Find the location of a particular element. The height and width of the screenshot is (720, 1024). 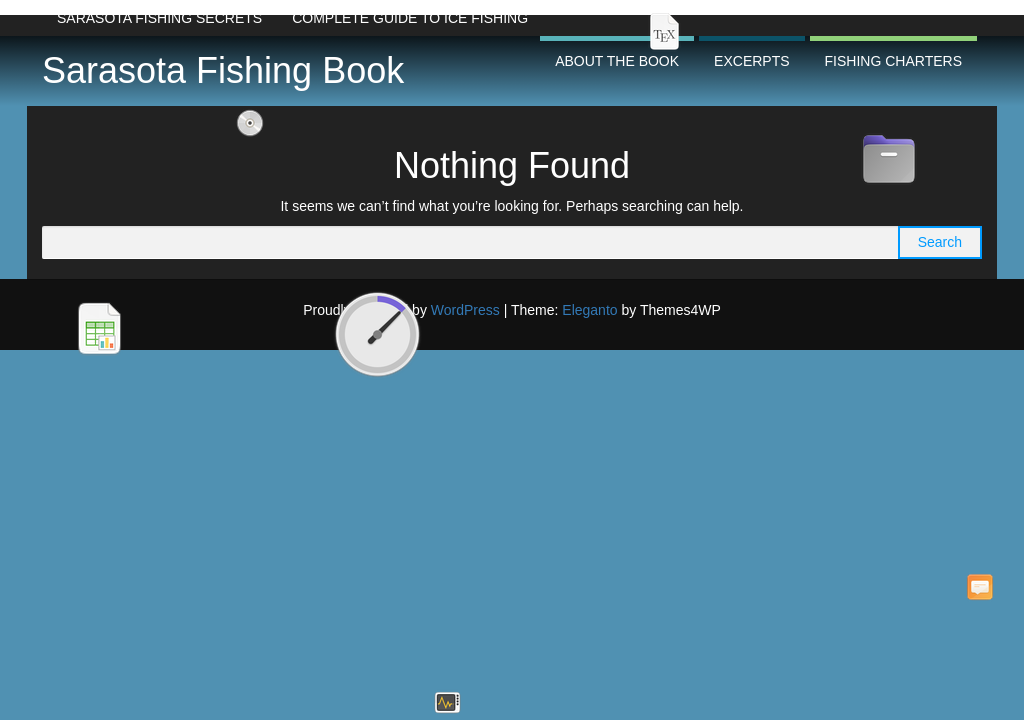

a LaTeX or TeX document file is located at coordinates (664, 31).